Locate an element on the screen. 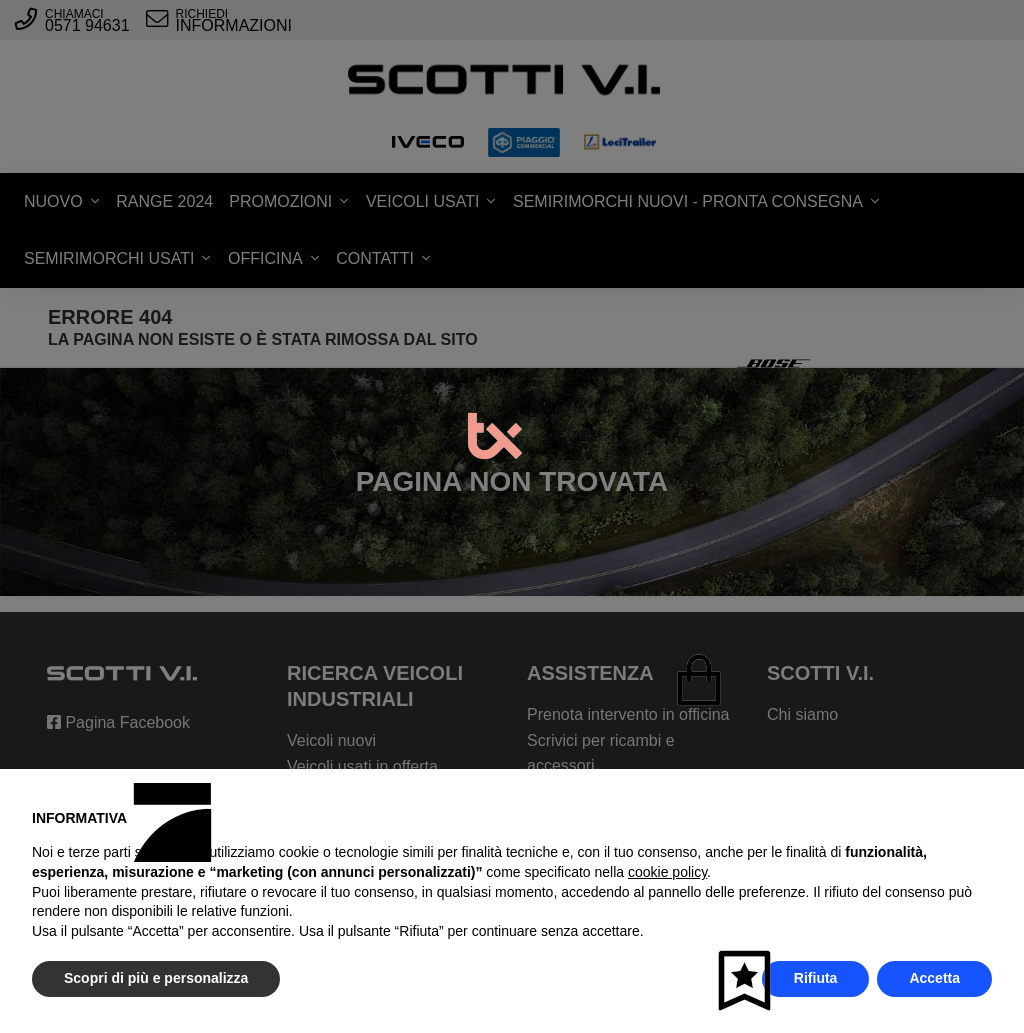 The image size is (1024, 1033). transifex localization platform logo is located at coordinates (495, 436).